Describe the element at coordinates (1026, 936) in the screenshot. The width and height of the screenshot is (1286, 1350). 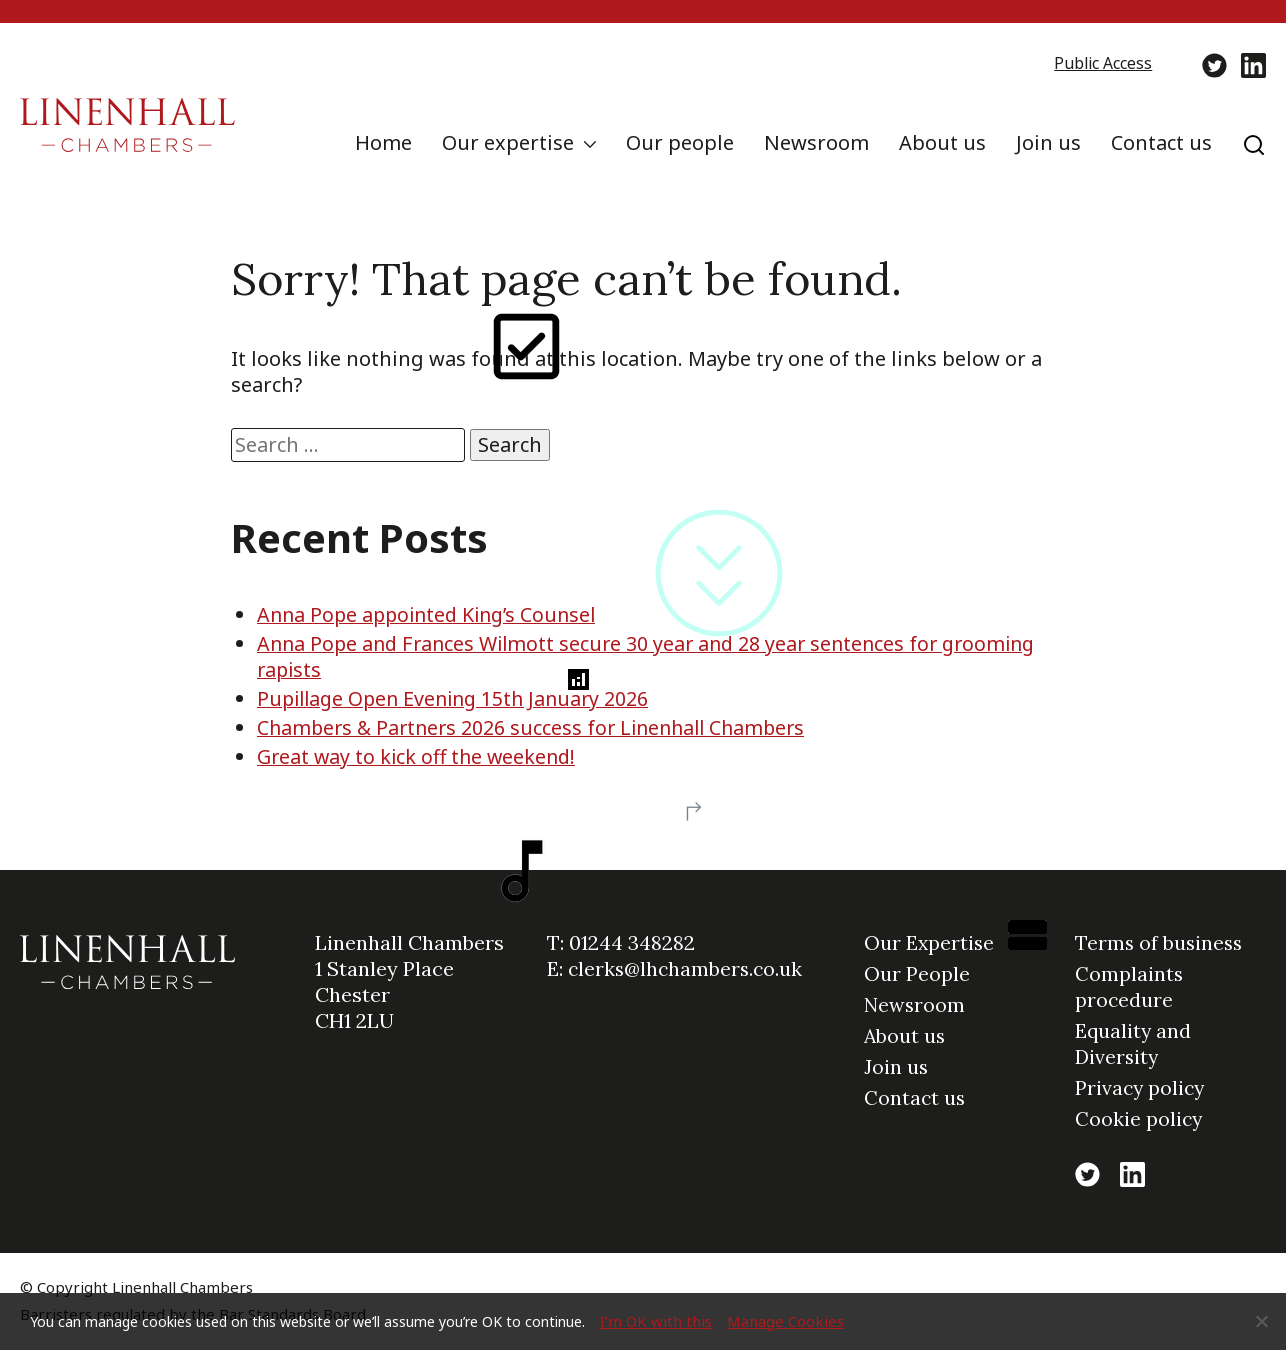
I see `switch to stream or list view` at that location.